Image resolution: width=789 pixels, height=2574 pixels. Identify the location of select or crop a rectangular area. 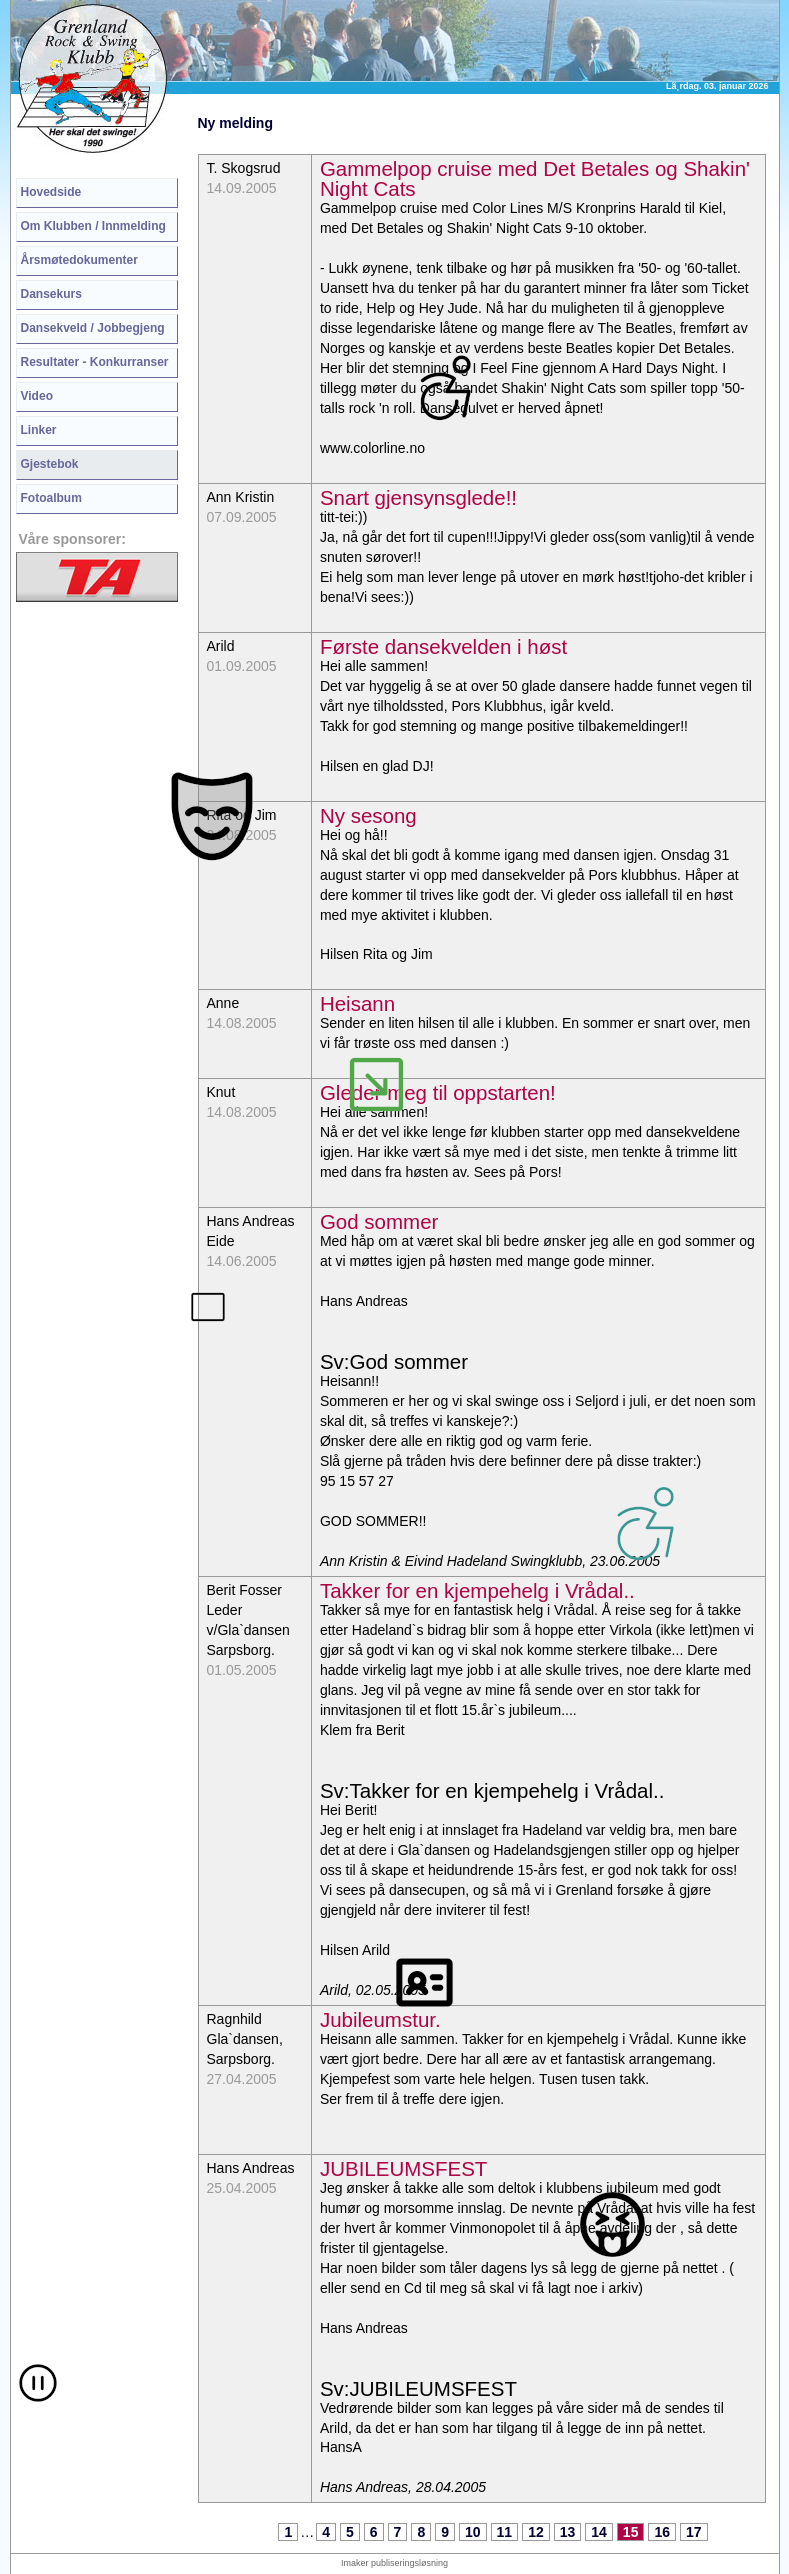
(208, 1307).